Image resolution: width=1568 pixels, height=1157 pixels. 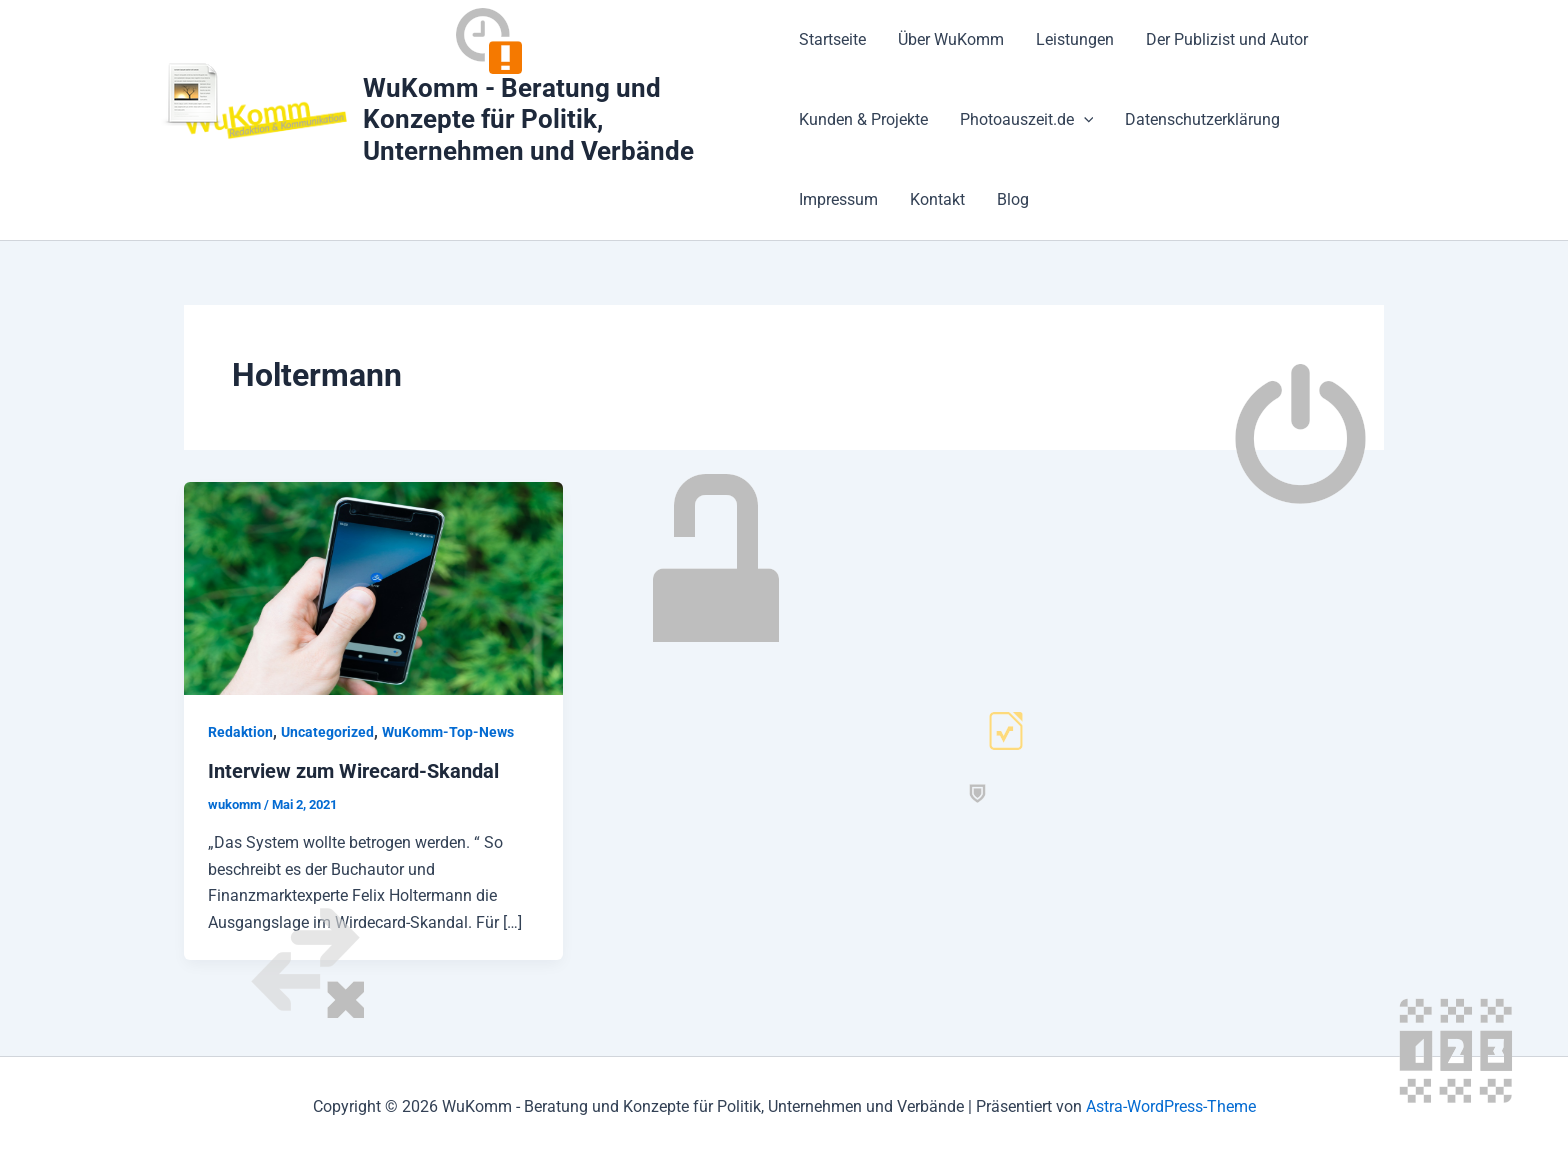 I want to click on indicates an upcoming appointment or event, so click(x=489, y=41).